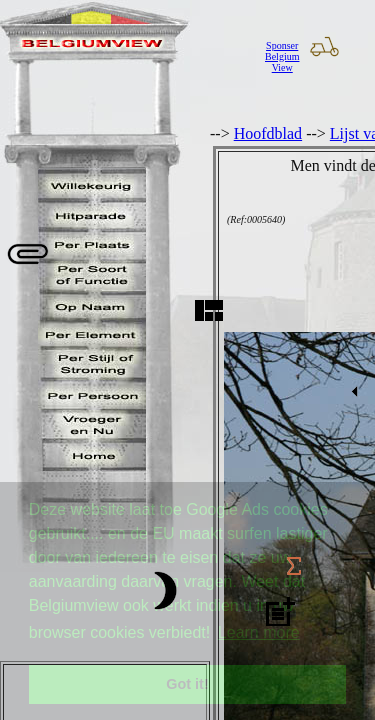  What do you see at coordinates (324, 47) in the screenshot?
I see `select moped or scooter delivery option` at bounding box center [324, 47].